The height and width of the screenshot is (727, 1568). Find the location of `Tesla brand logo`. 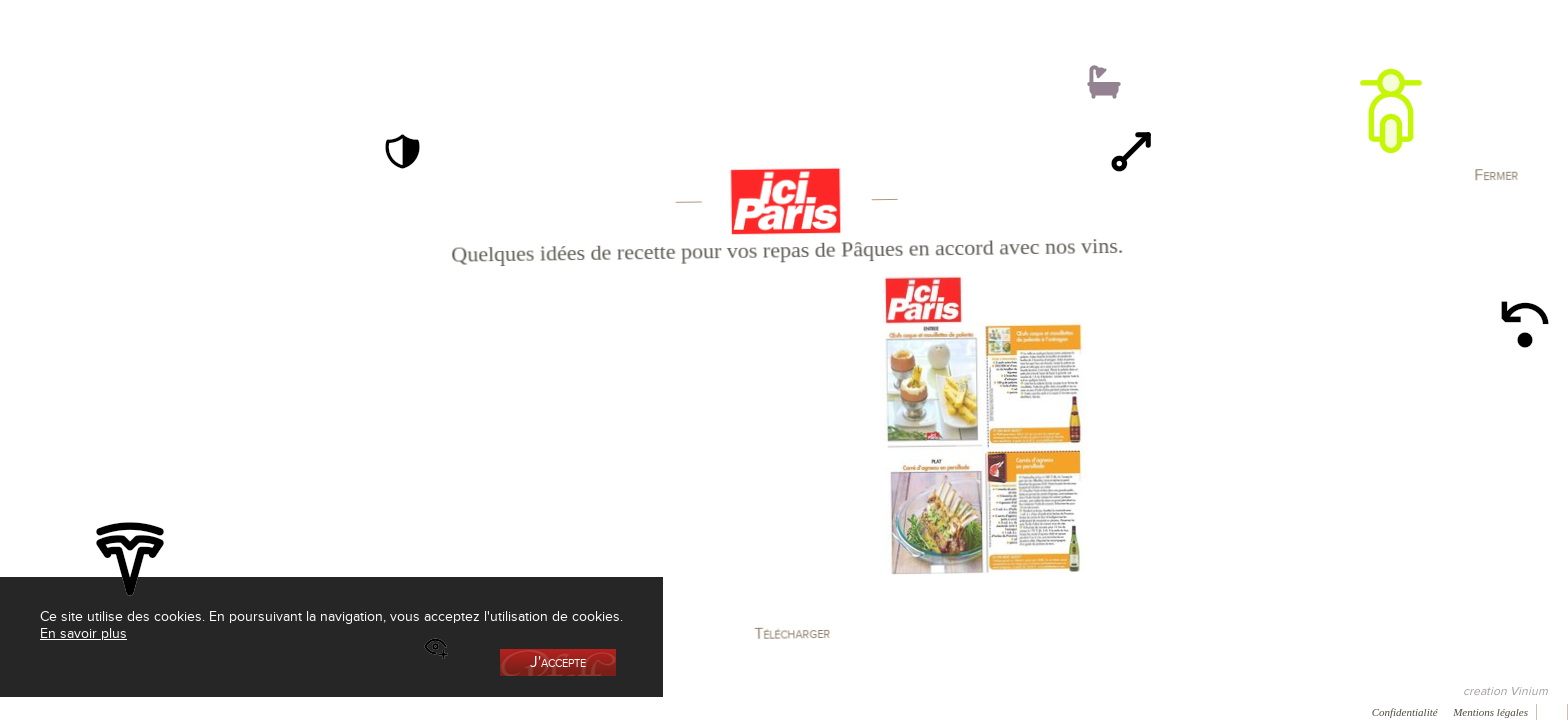

Tesla brand logo is located at coordinates (130, 558).